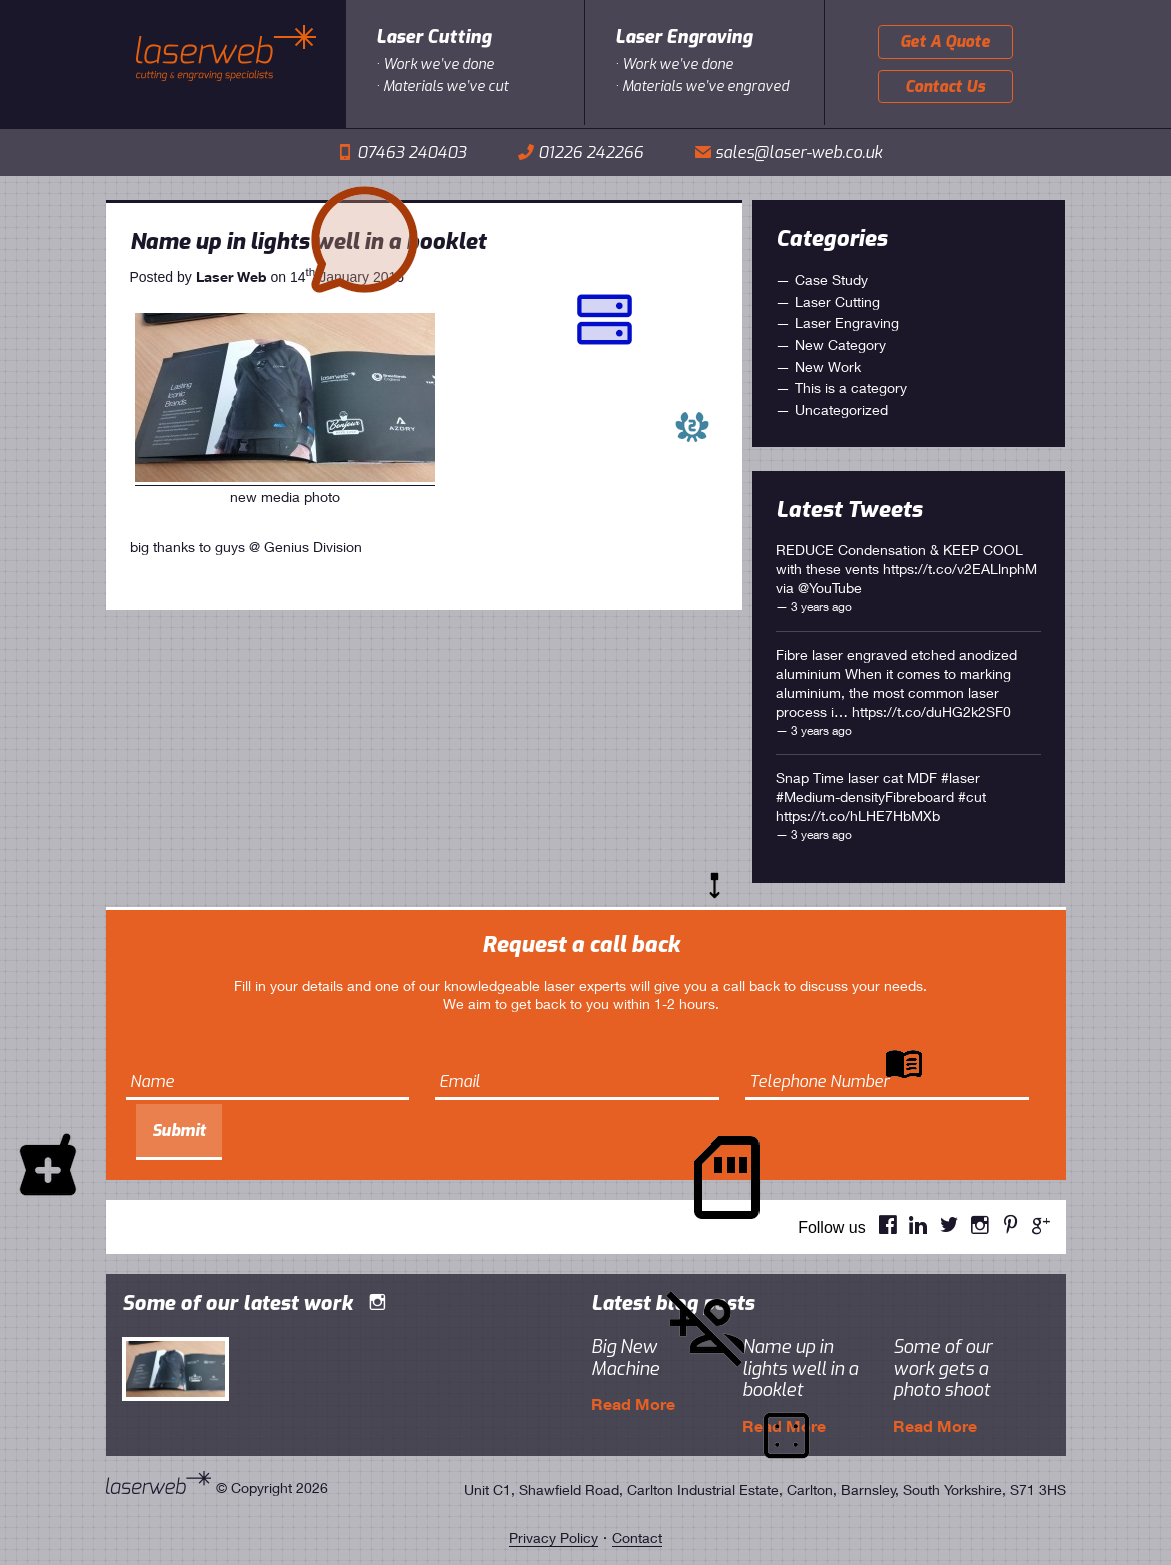  Describe the element at coordinates (786, 1435) in the screenshot. I see `randomize or shuffle content` at that location.